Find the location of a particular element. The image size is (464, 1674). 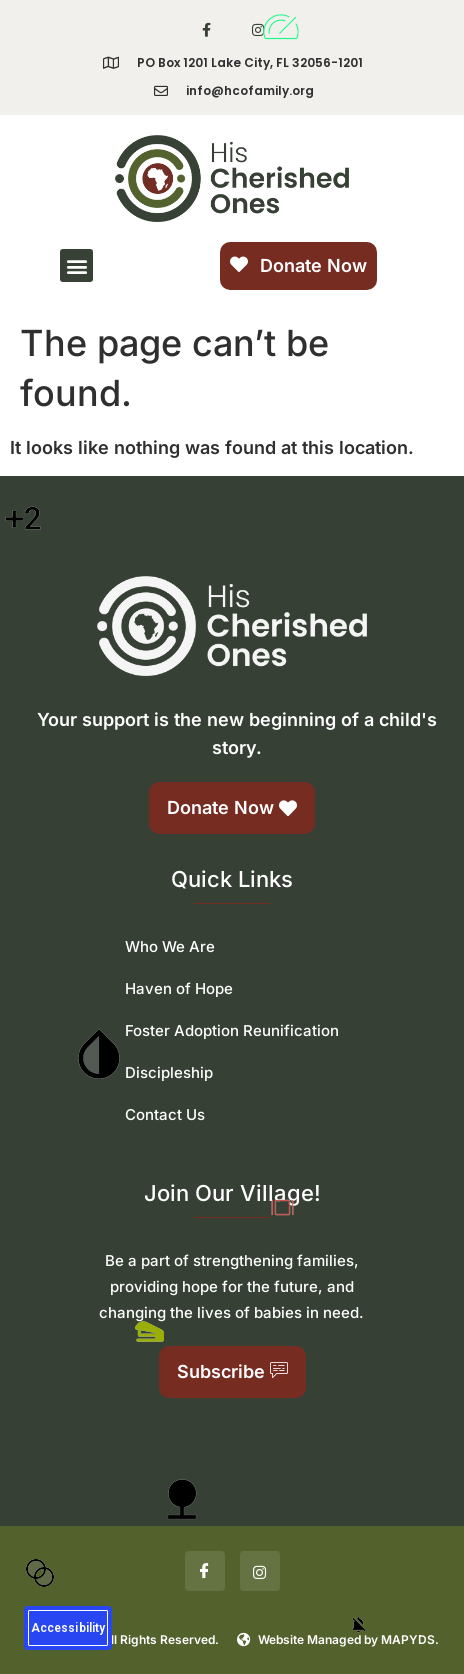

attach or bind documents together is located at coordinates (149, 1331).